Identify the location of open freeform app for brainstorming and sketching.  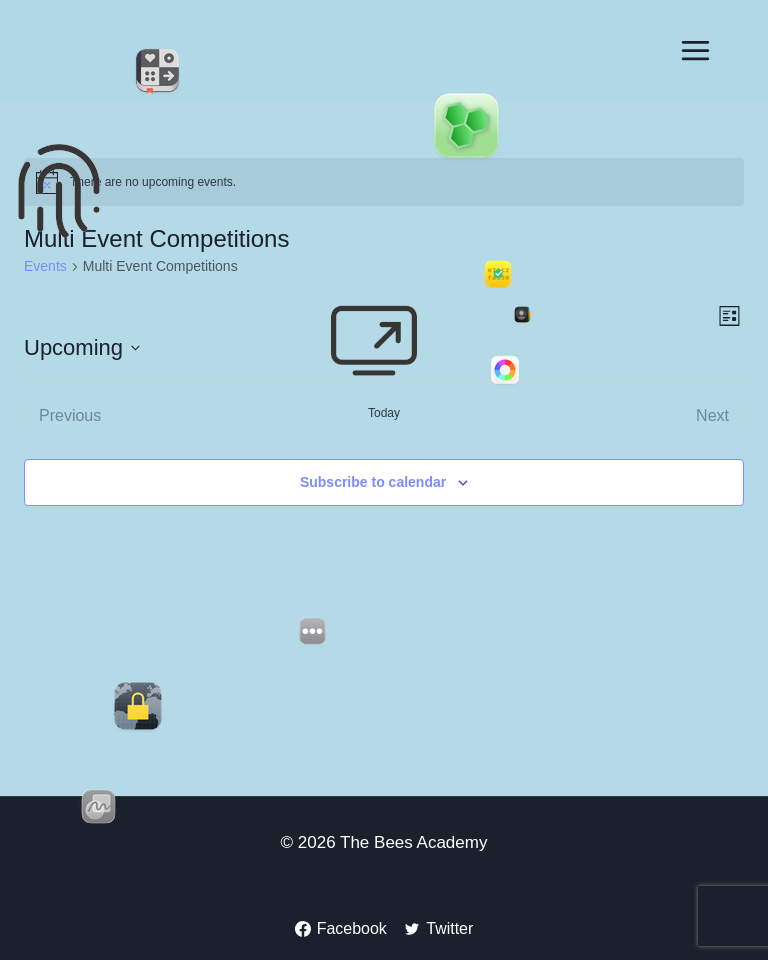
(98, 806).